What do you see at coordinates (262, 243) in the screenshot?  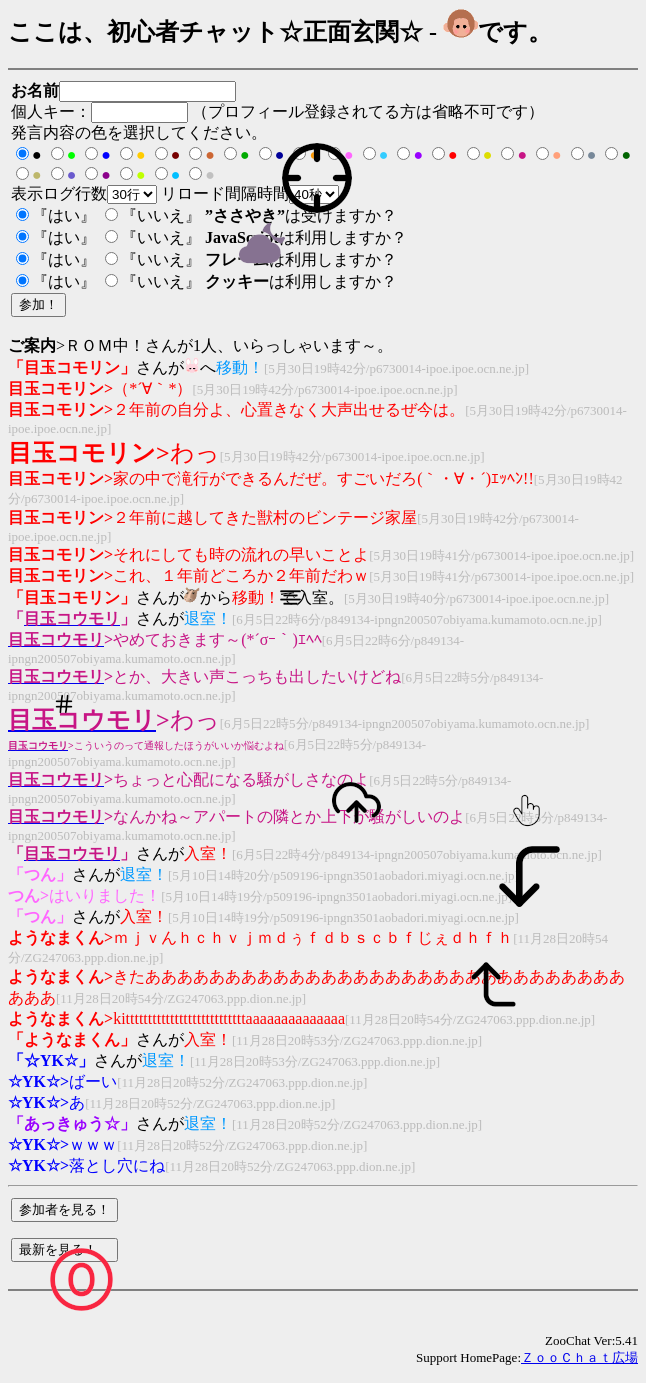 I see `indicates nighttime cloudy weather conditions` at bounding box center [262, 243].